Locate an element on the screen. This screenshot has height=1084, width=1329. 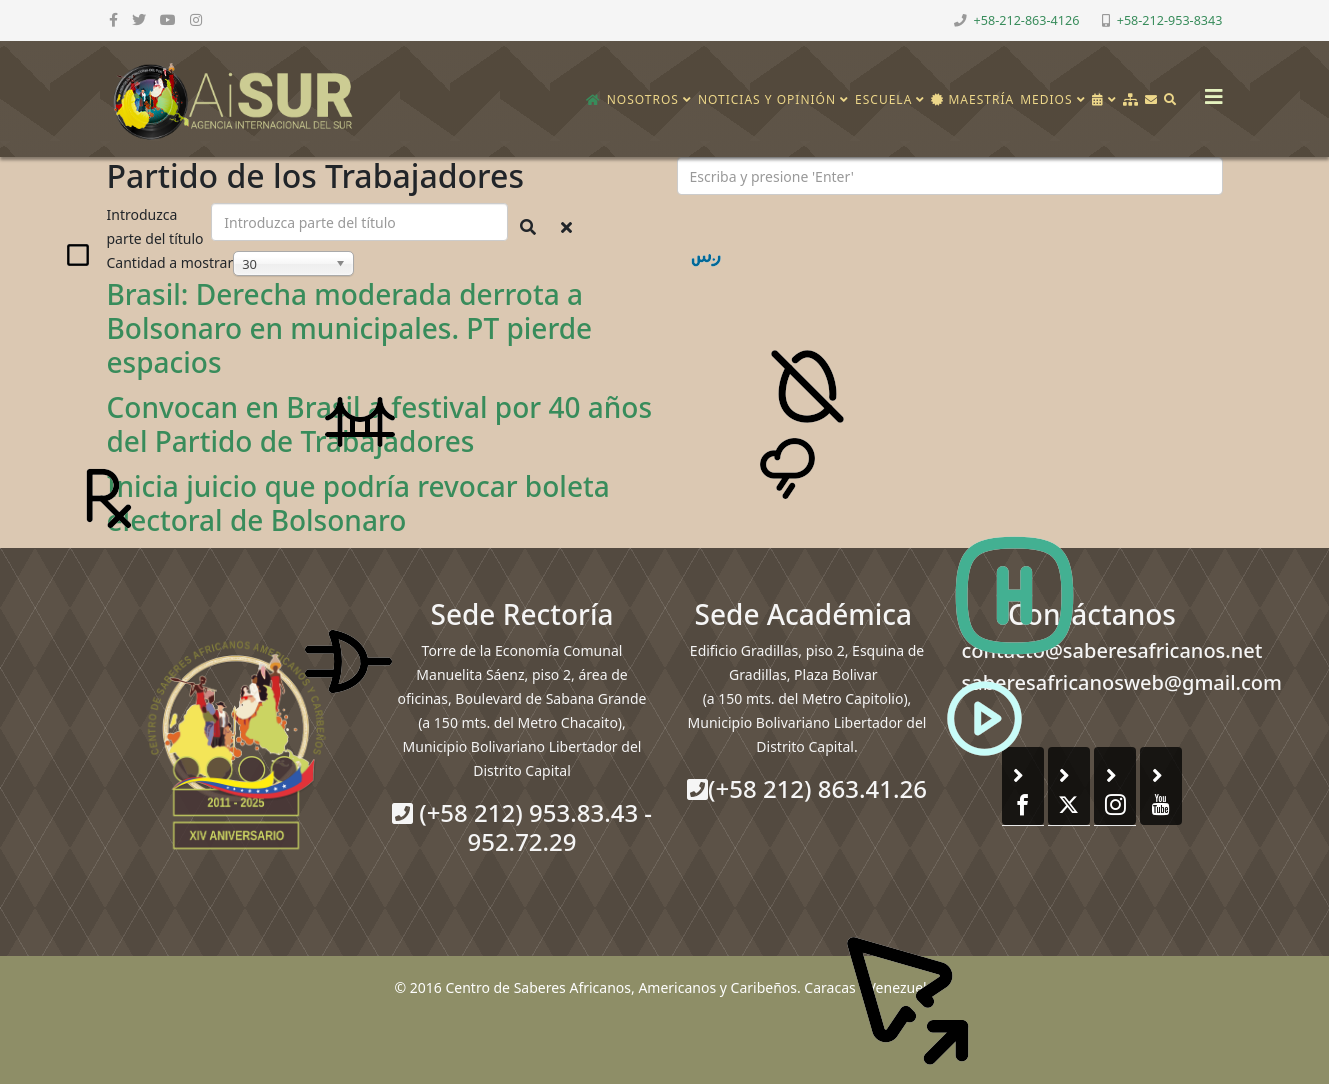
view prescription details is located at coordinates (107, 498).